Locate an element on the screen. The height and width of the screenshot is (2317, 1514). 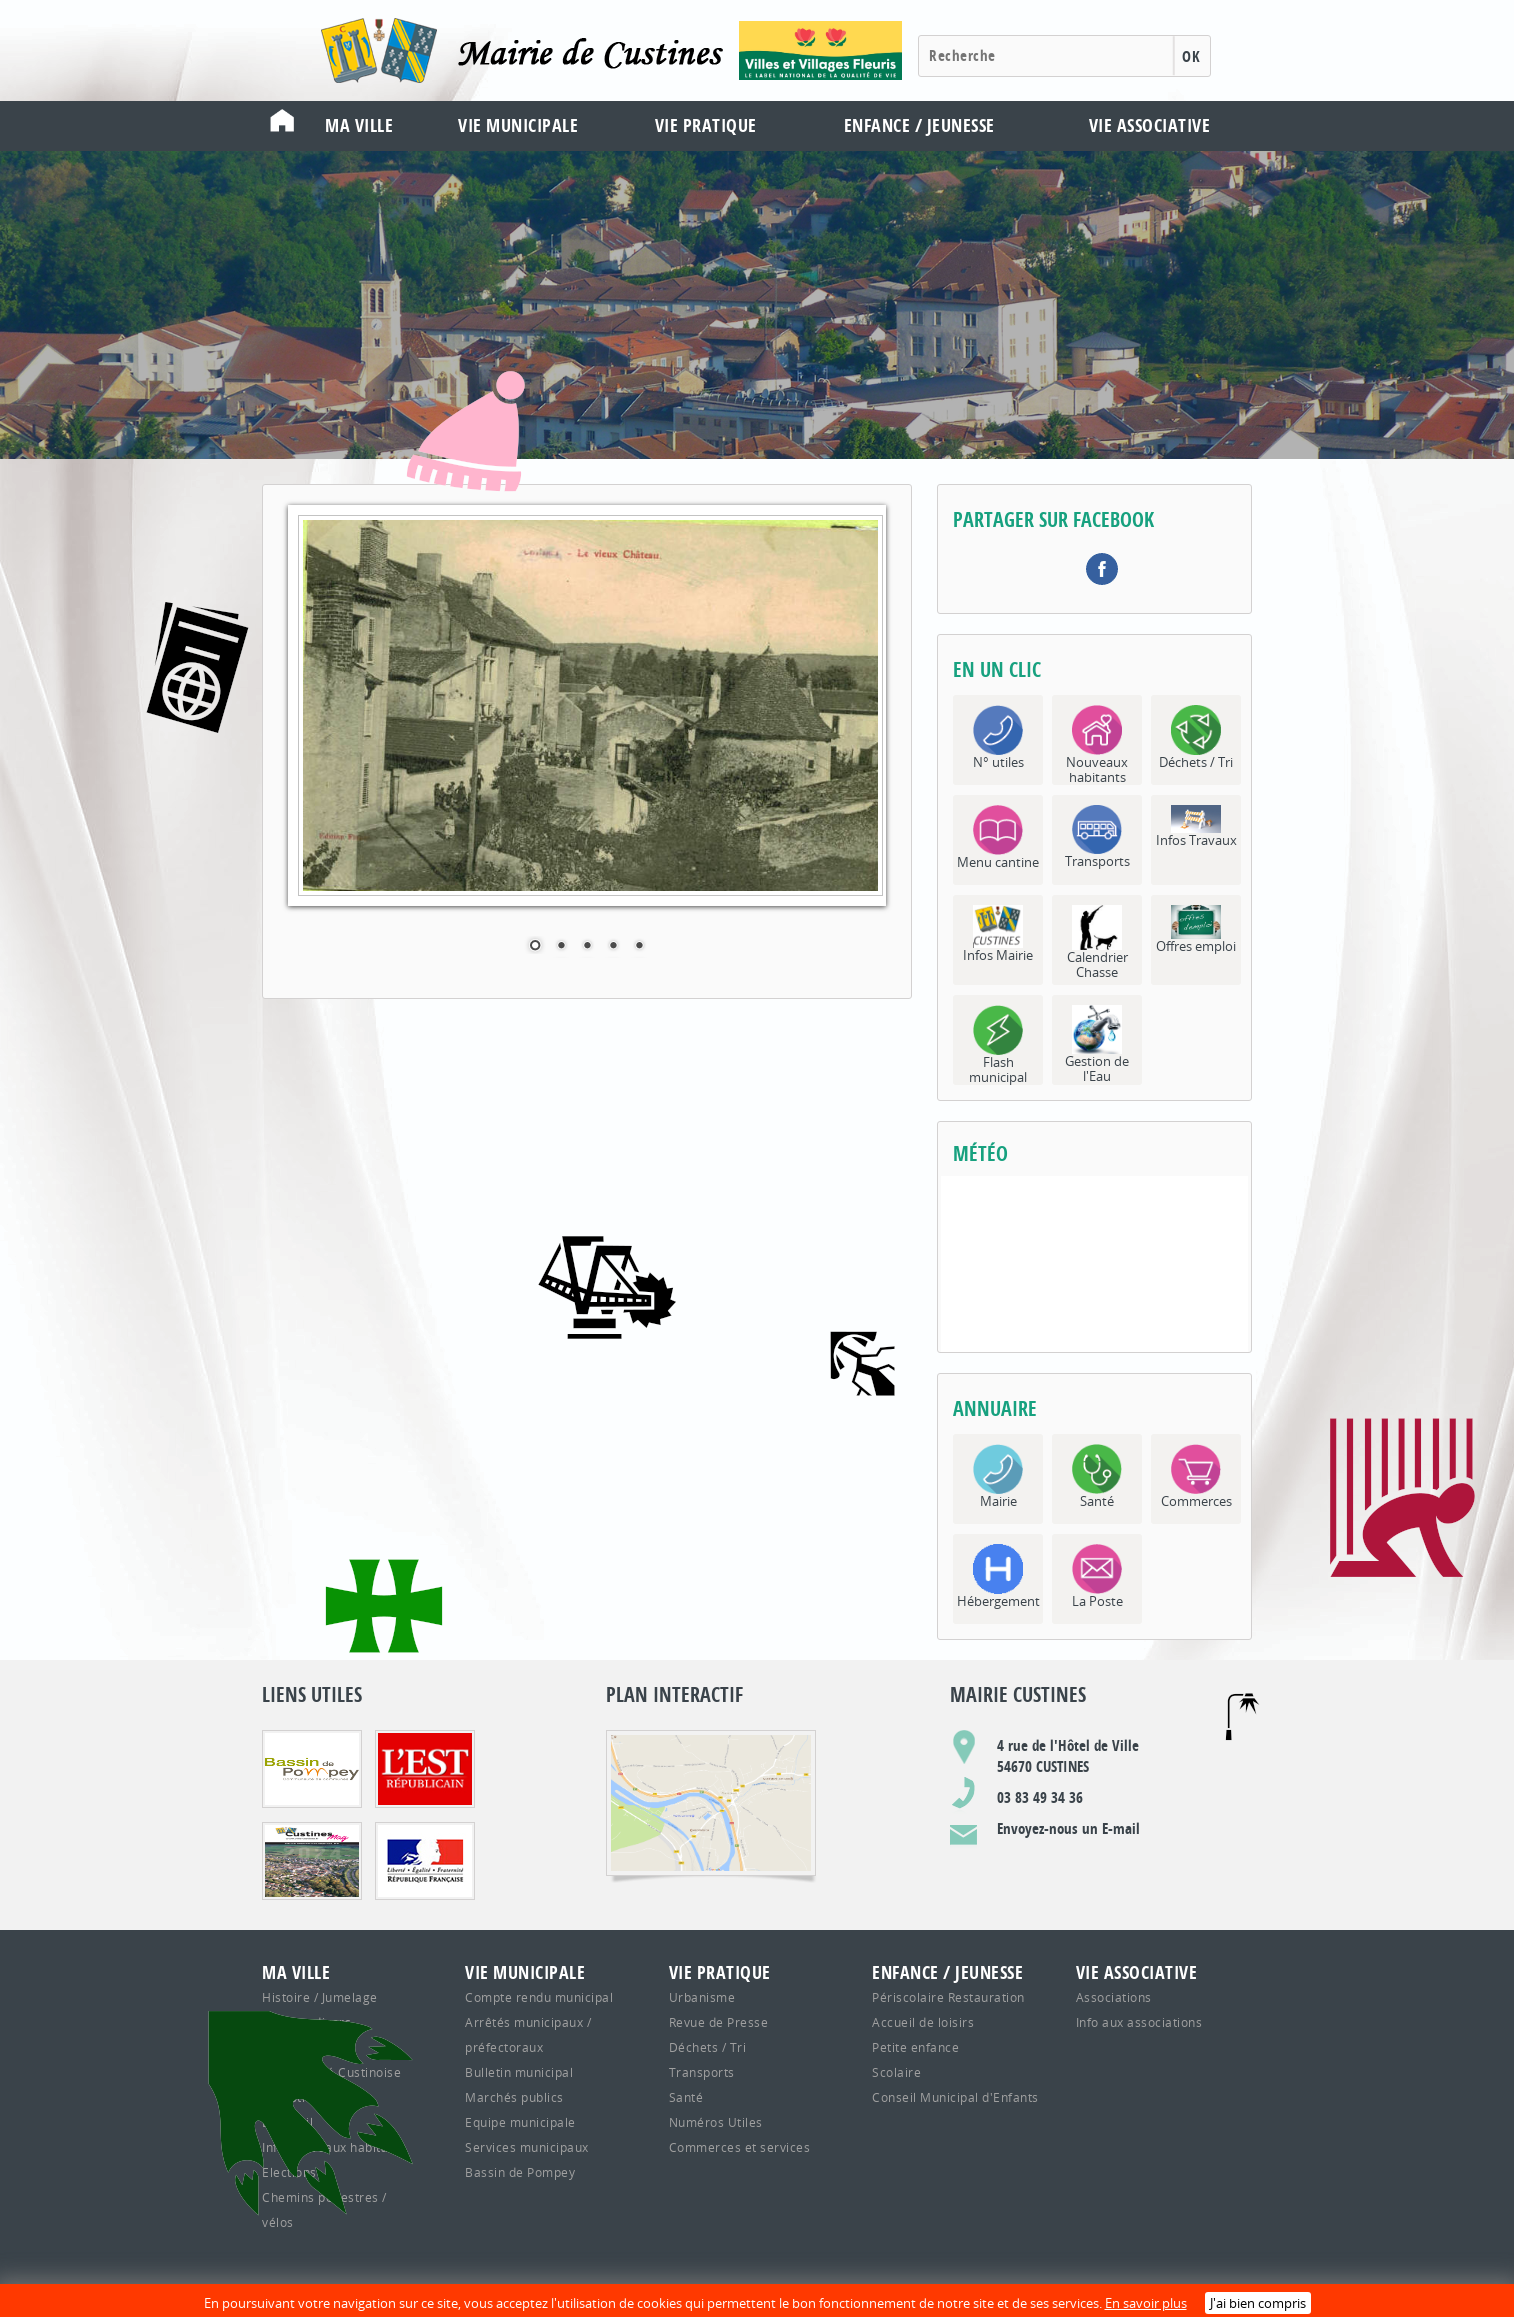
winter clothing or cold weather gear category is located at coordinates (465, 431).